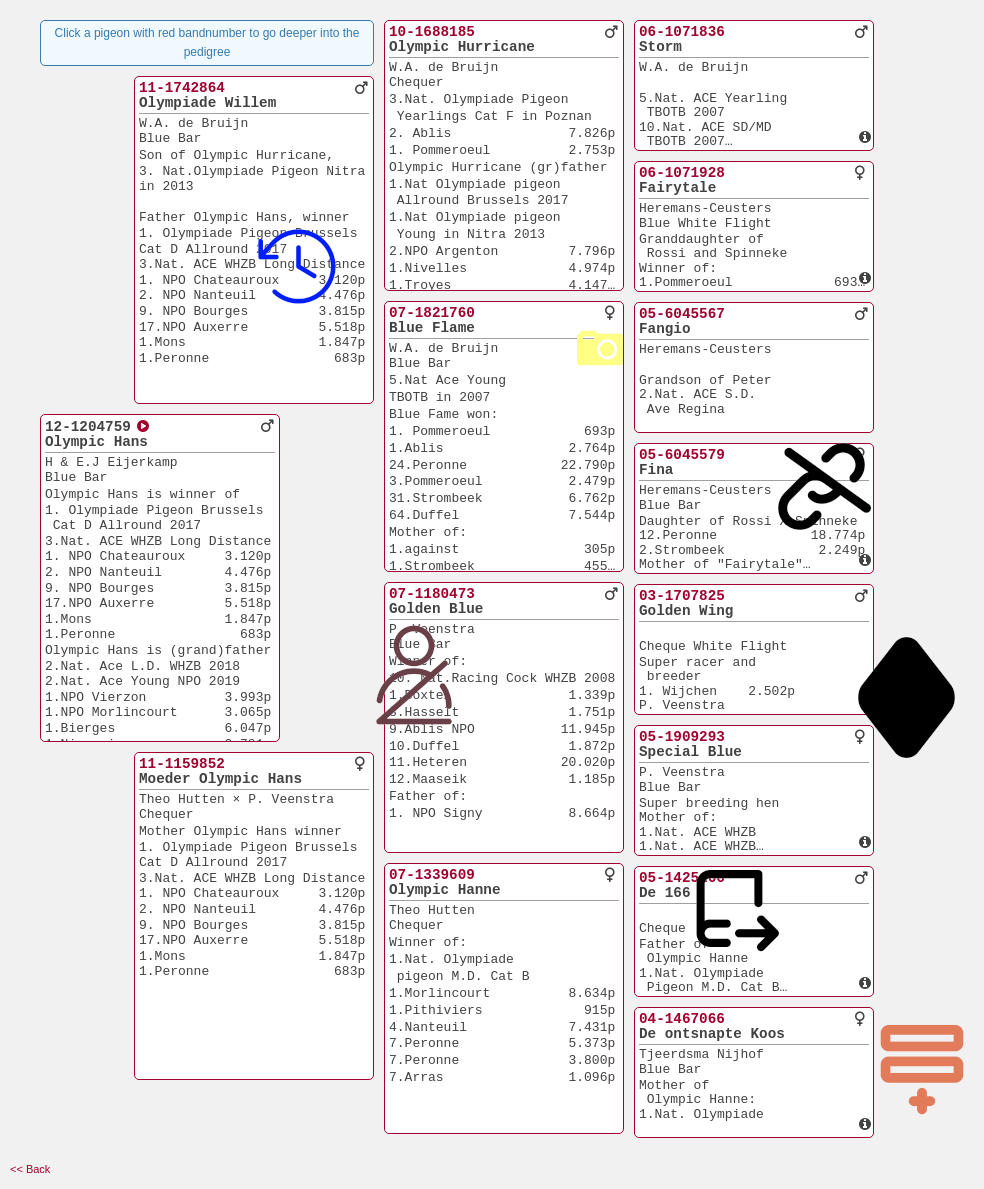  What do you see at coordinates (906, 697) in the screenshot?
I see `premium or pro feature indicator` at bounding box center [906, 697].